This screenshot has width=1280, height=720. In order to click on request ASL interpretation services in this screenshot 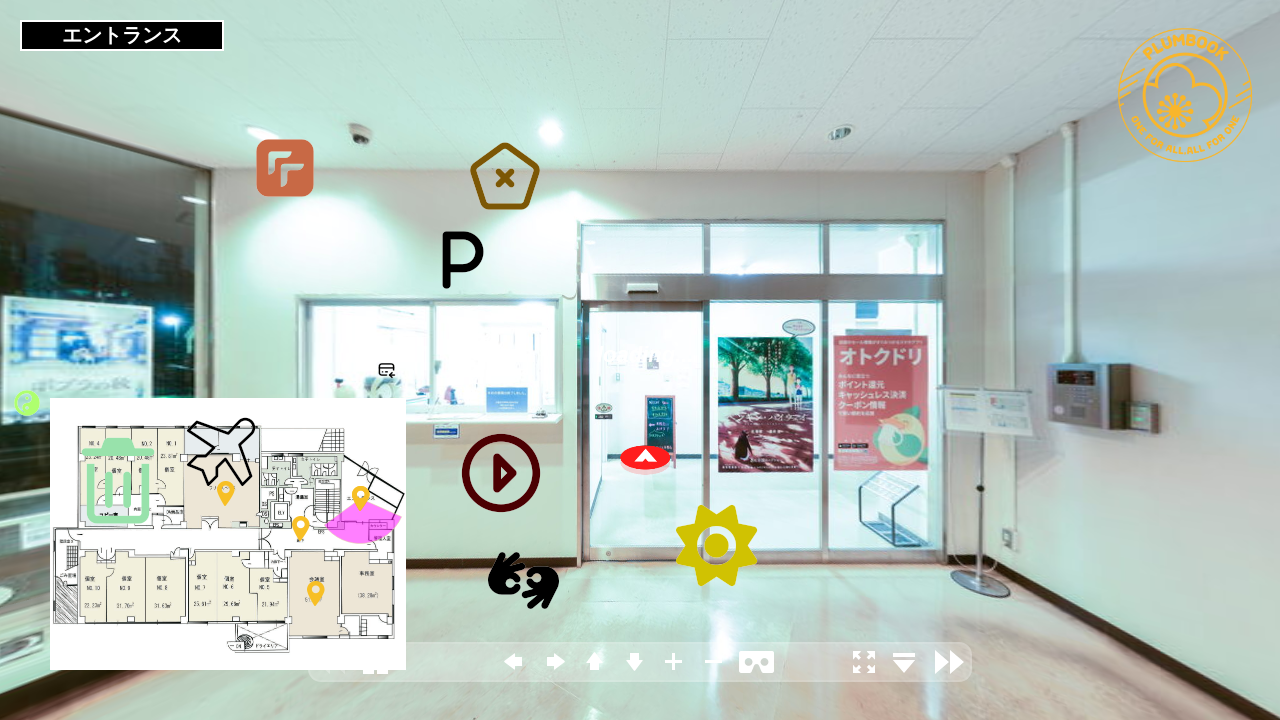, I will do `click(523, 580)`.